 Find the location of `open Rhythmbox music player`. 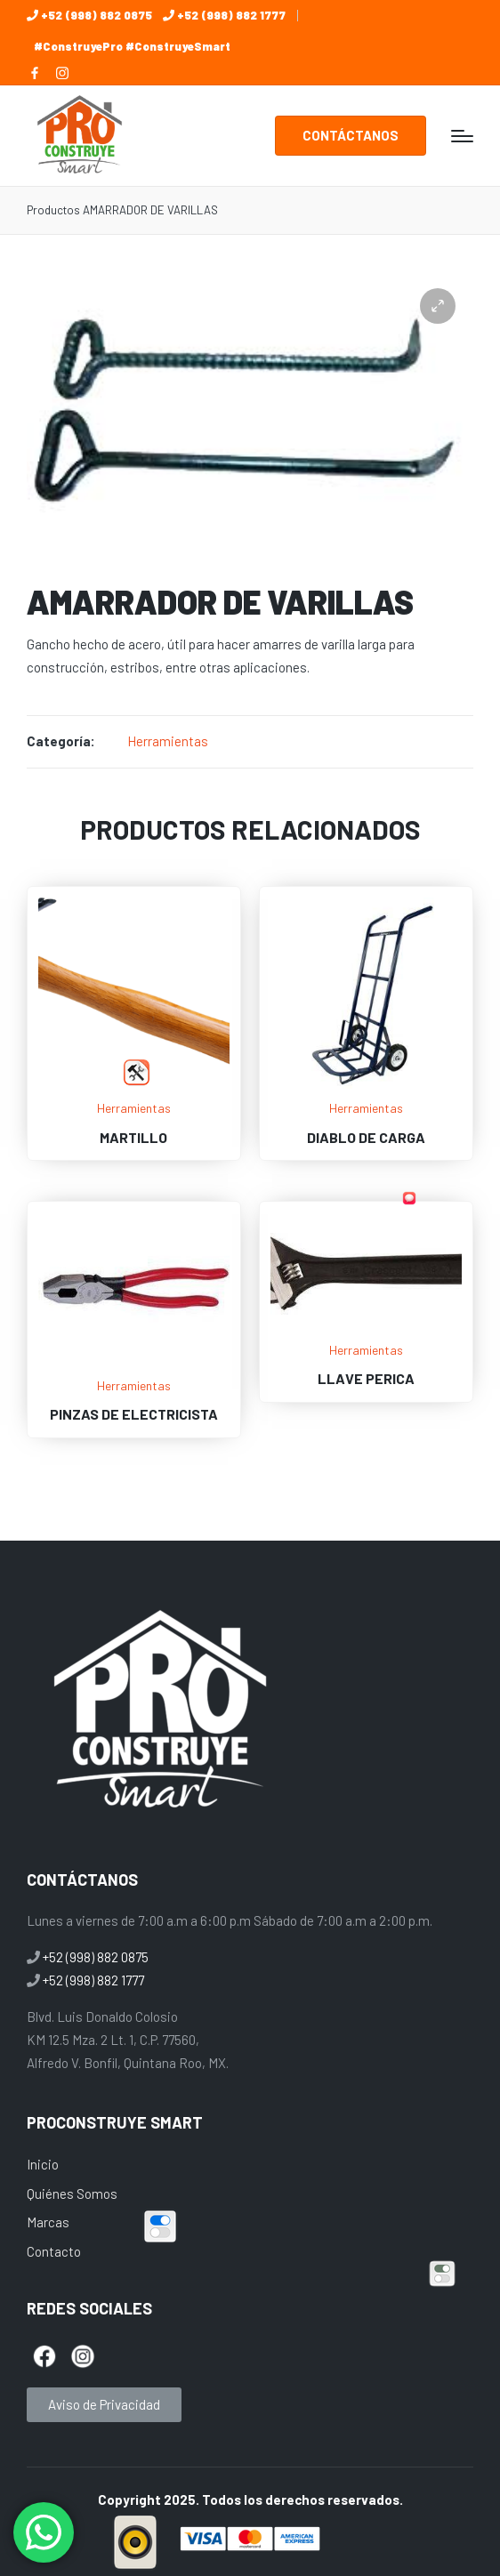

open Rhythmbox music player is located at coordinates (135, 2542).